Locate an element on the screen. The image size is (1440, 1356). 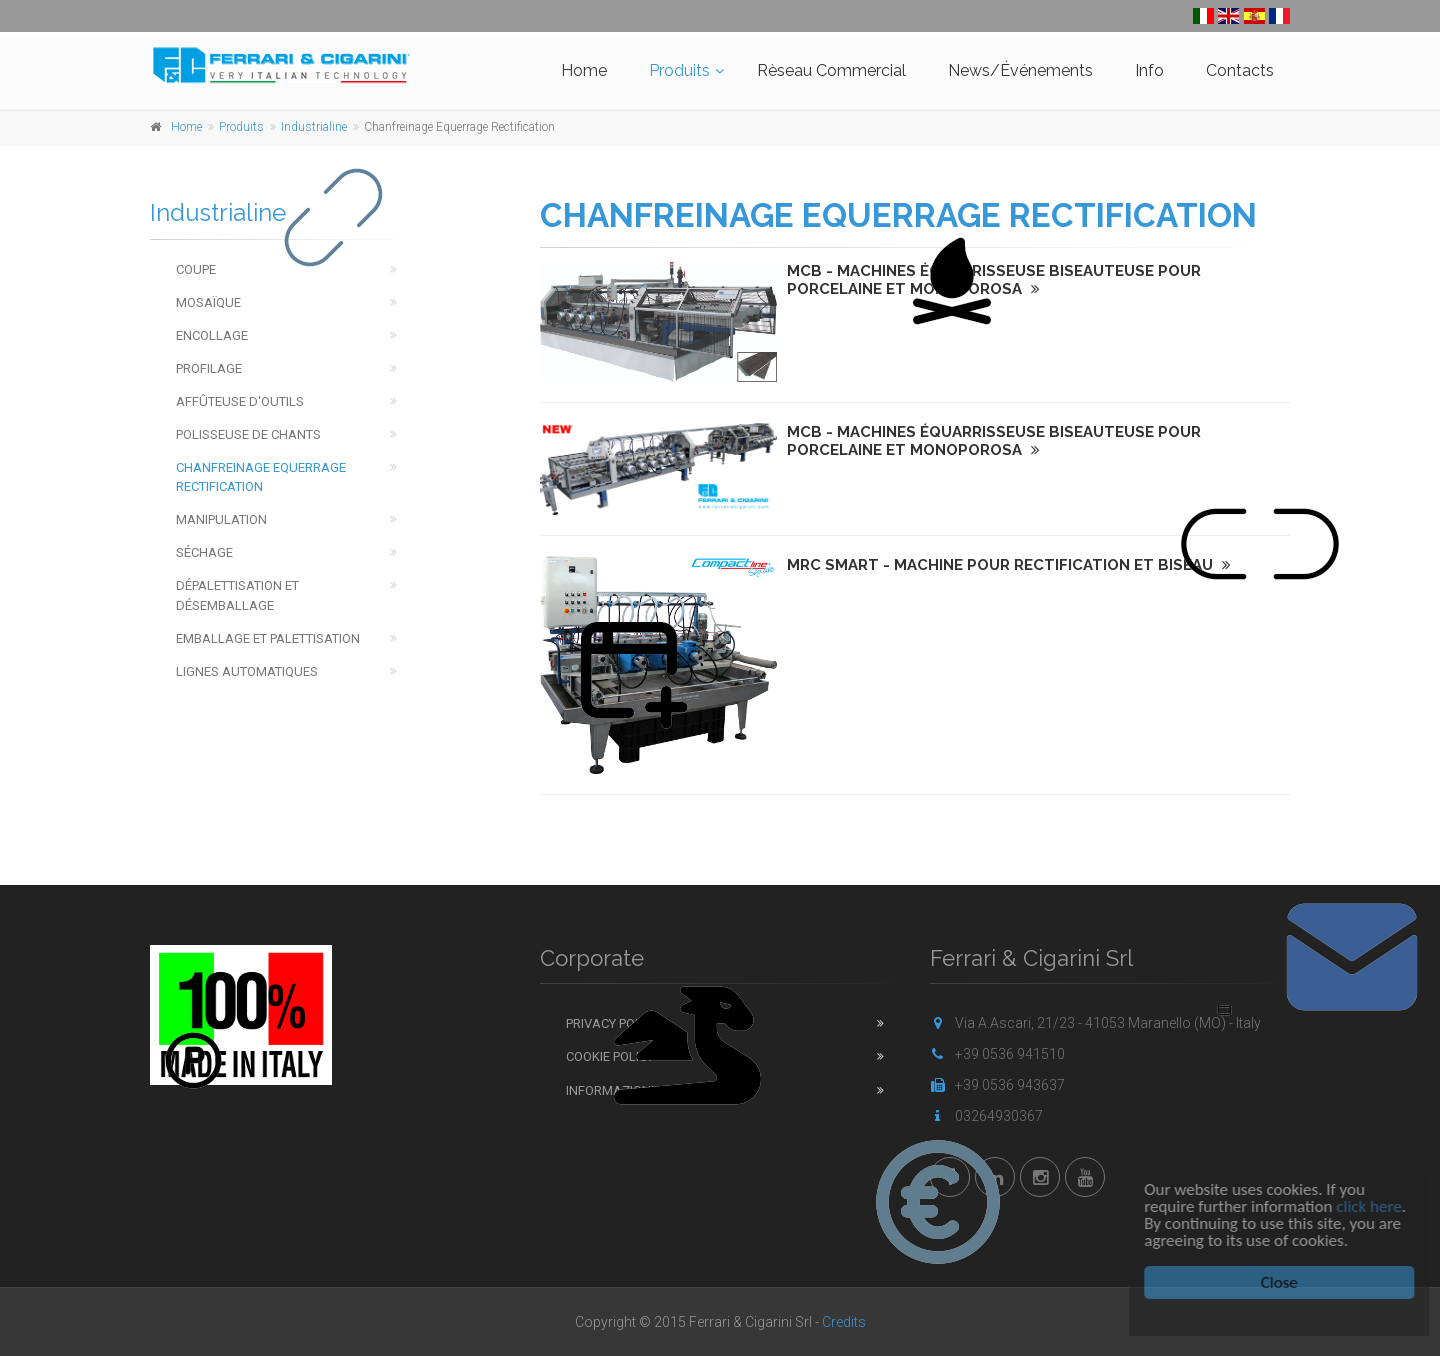
find nearby parking locations is located at coordinates (193, 1060).